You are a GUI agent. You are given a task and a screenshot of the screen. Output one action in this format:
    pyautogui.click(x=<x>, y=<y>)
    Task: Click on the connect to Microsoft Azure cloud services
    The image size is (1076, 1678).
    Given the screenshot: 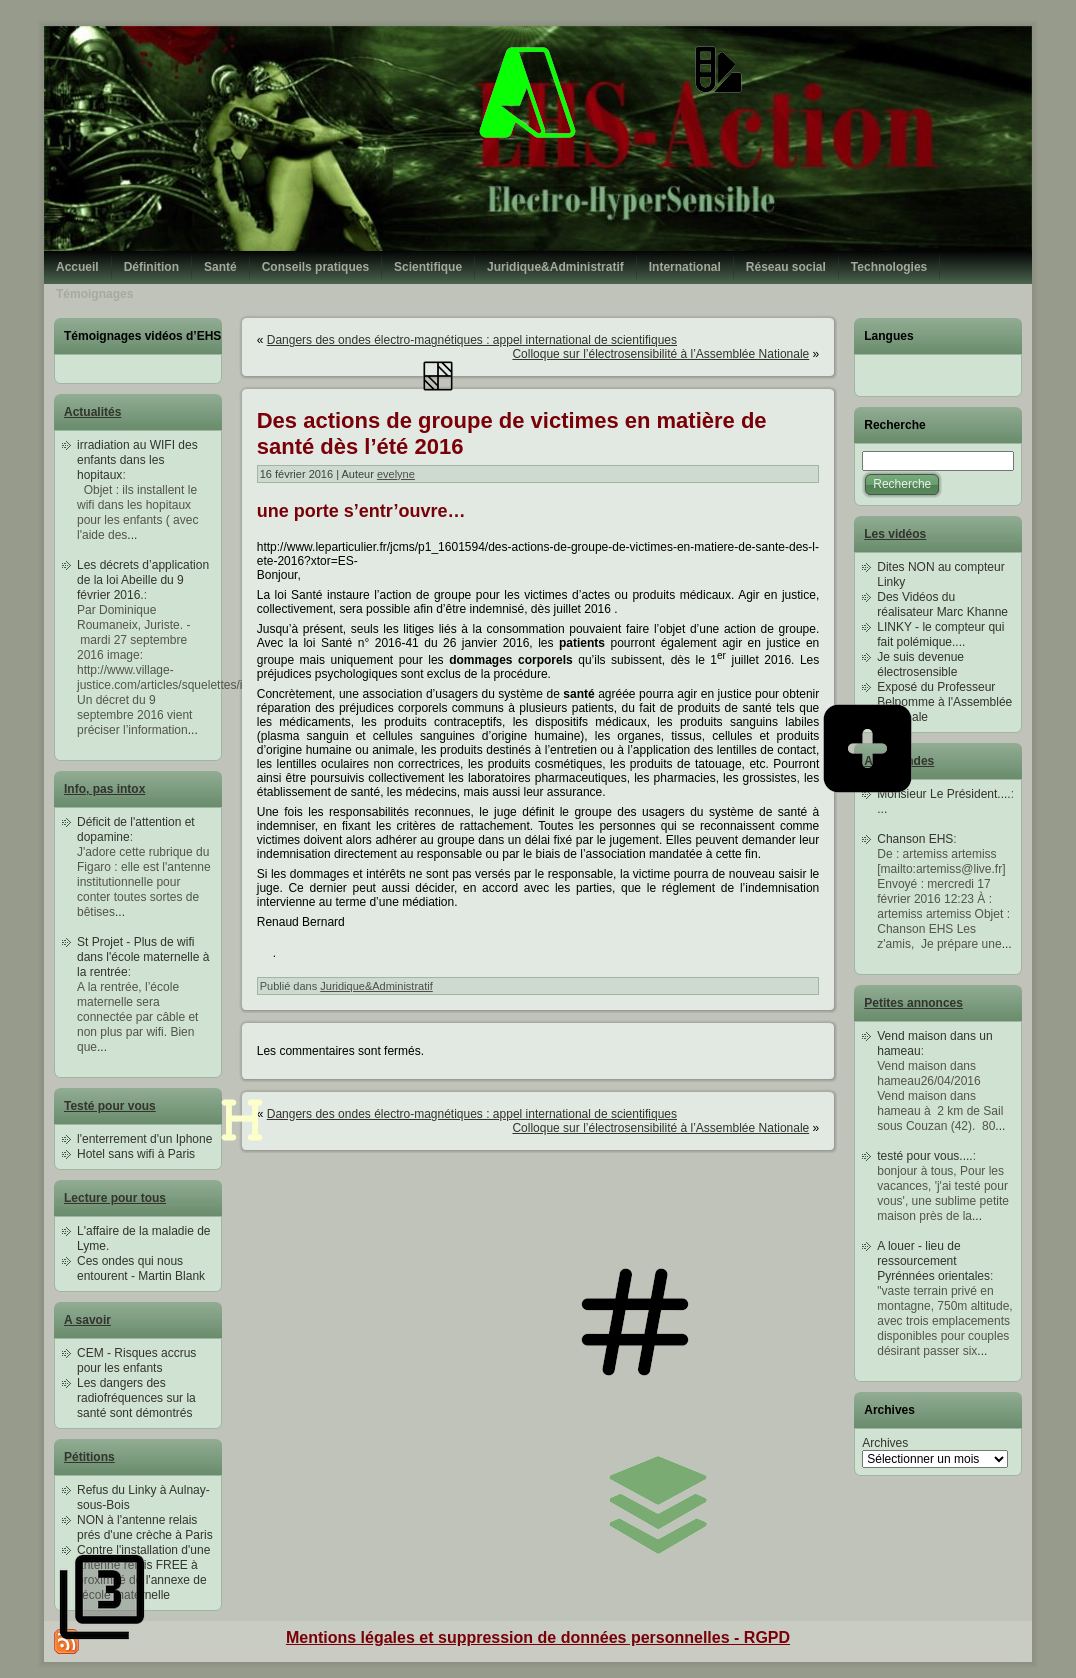 What is the action you would take?
    pyautogui.click(x=527, y=92)
    